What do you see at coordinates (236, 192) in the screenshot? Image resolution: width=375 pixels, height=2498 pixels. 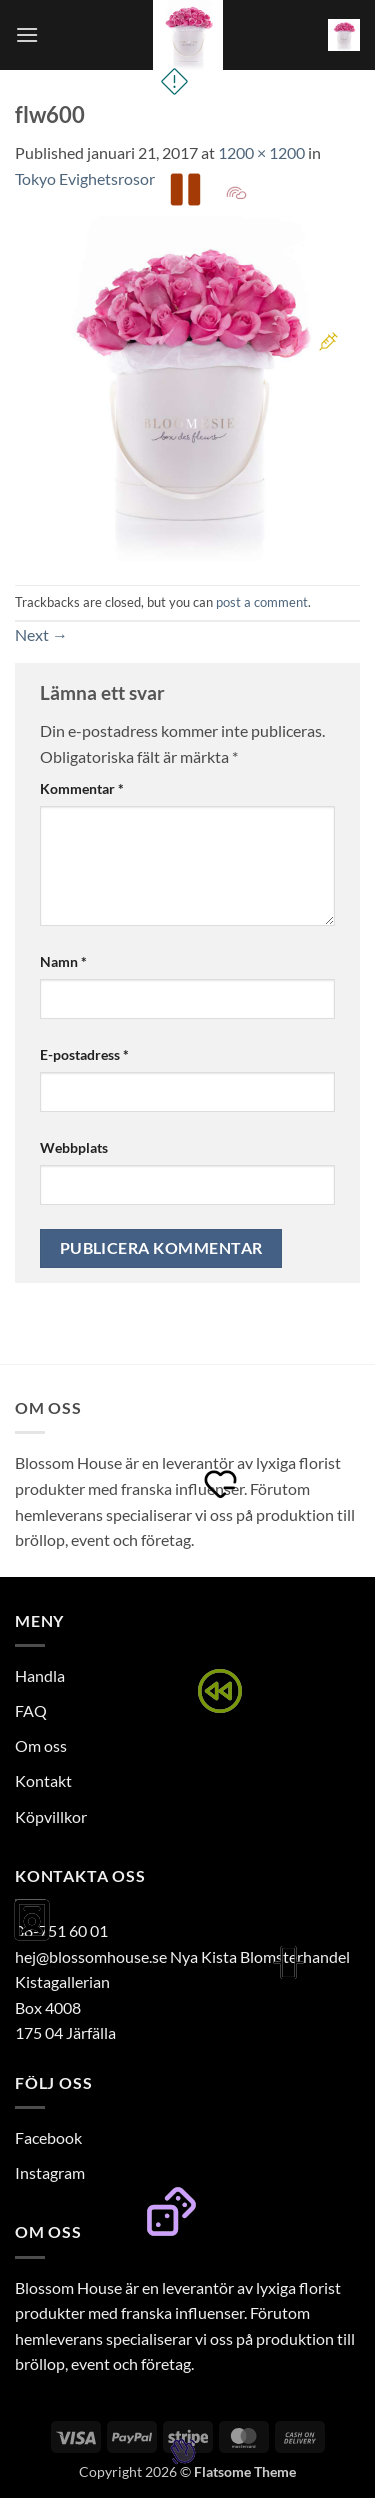 I see `view weather information` at bounding box center [236, 192].